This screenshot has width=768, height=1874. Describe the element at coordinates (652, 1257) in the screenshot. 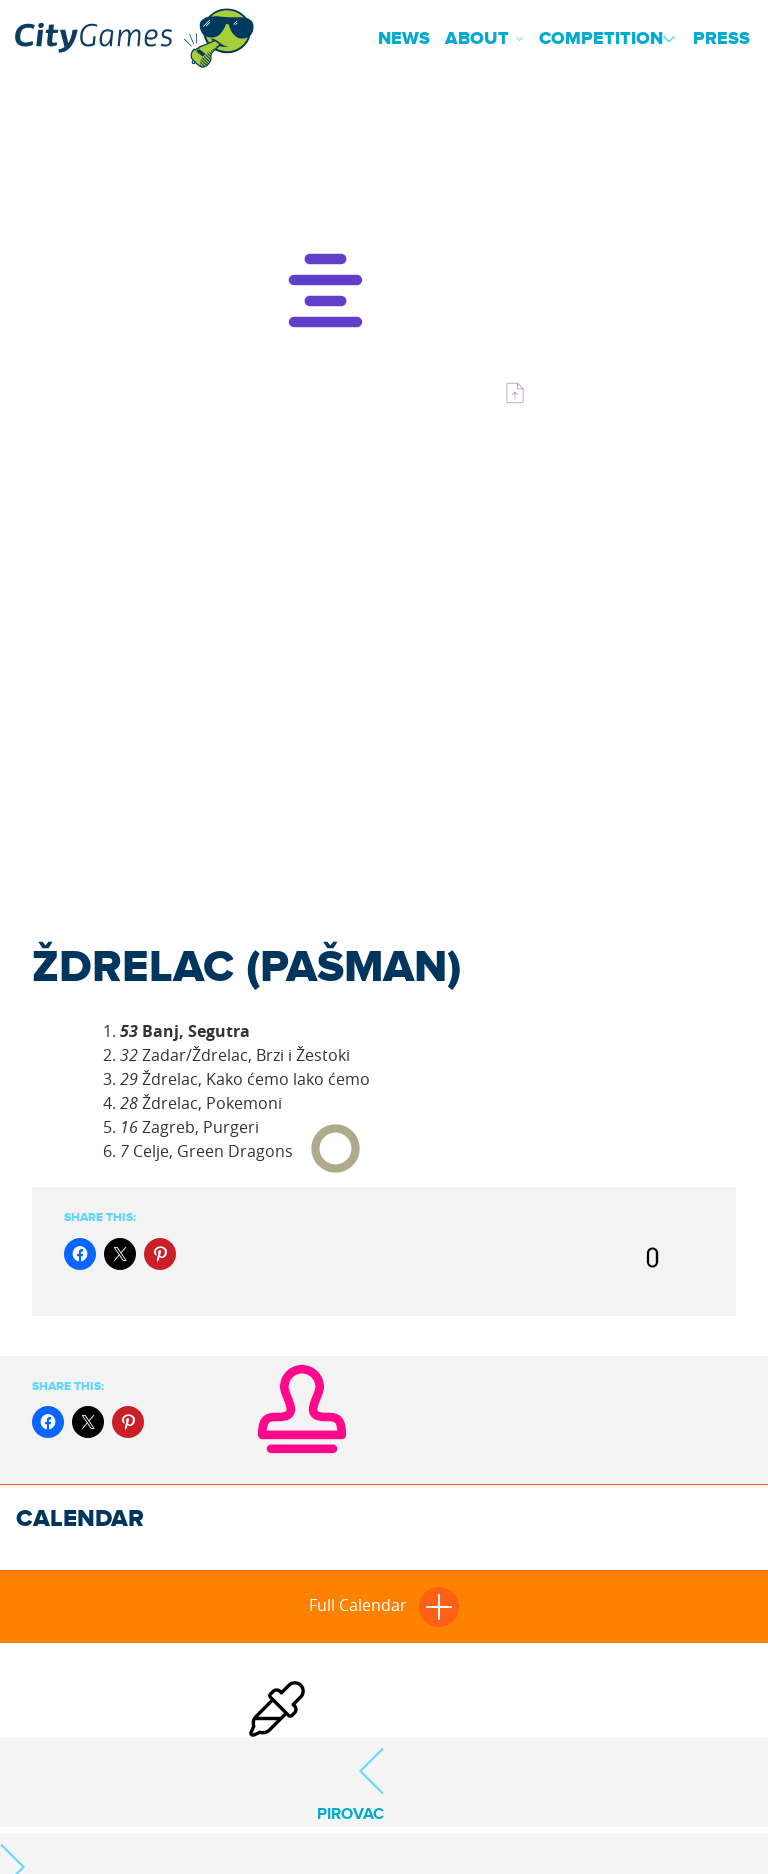

I see `indicates zero items or empty count` at that location.